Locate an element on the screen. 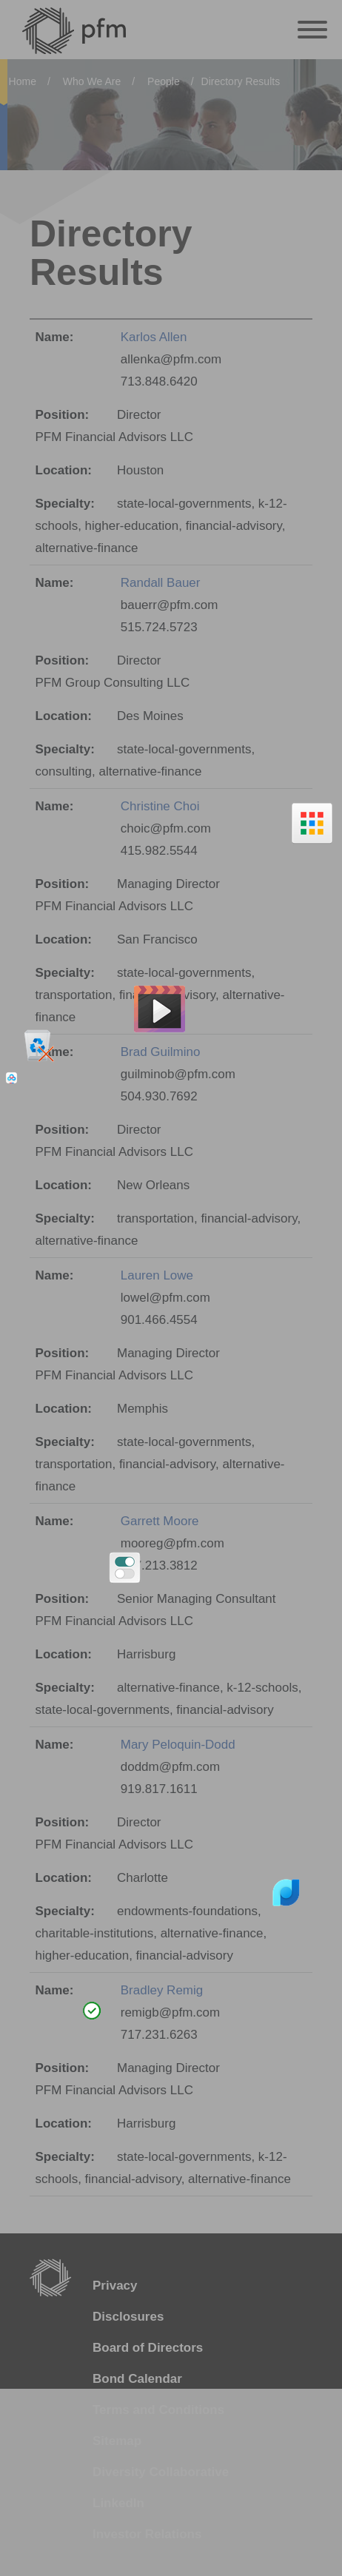 The width and height of the screenshot is (342, 2576). open Baidu Netdisk cloud storage app is located at coordinates (11, 1077).